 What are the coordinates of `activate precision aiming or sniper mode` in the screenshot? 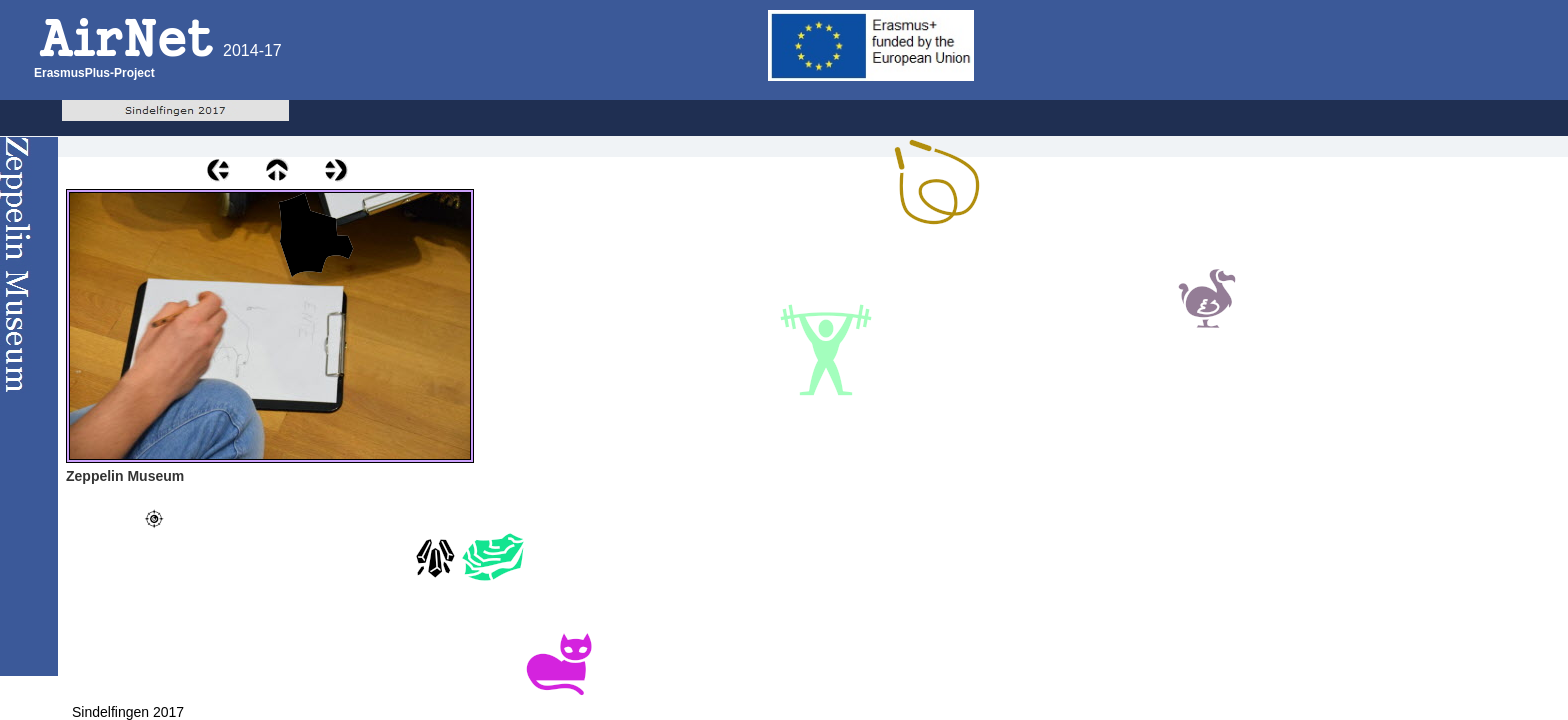 It's located at (154, 519).